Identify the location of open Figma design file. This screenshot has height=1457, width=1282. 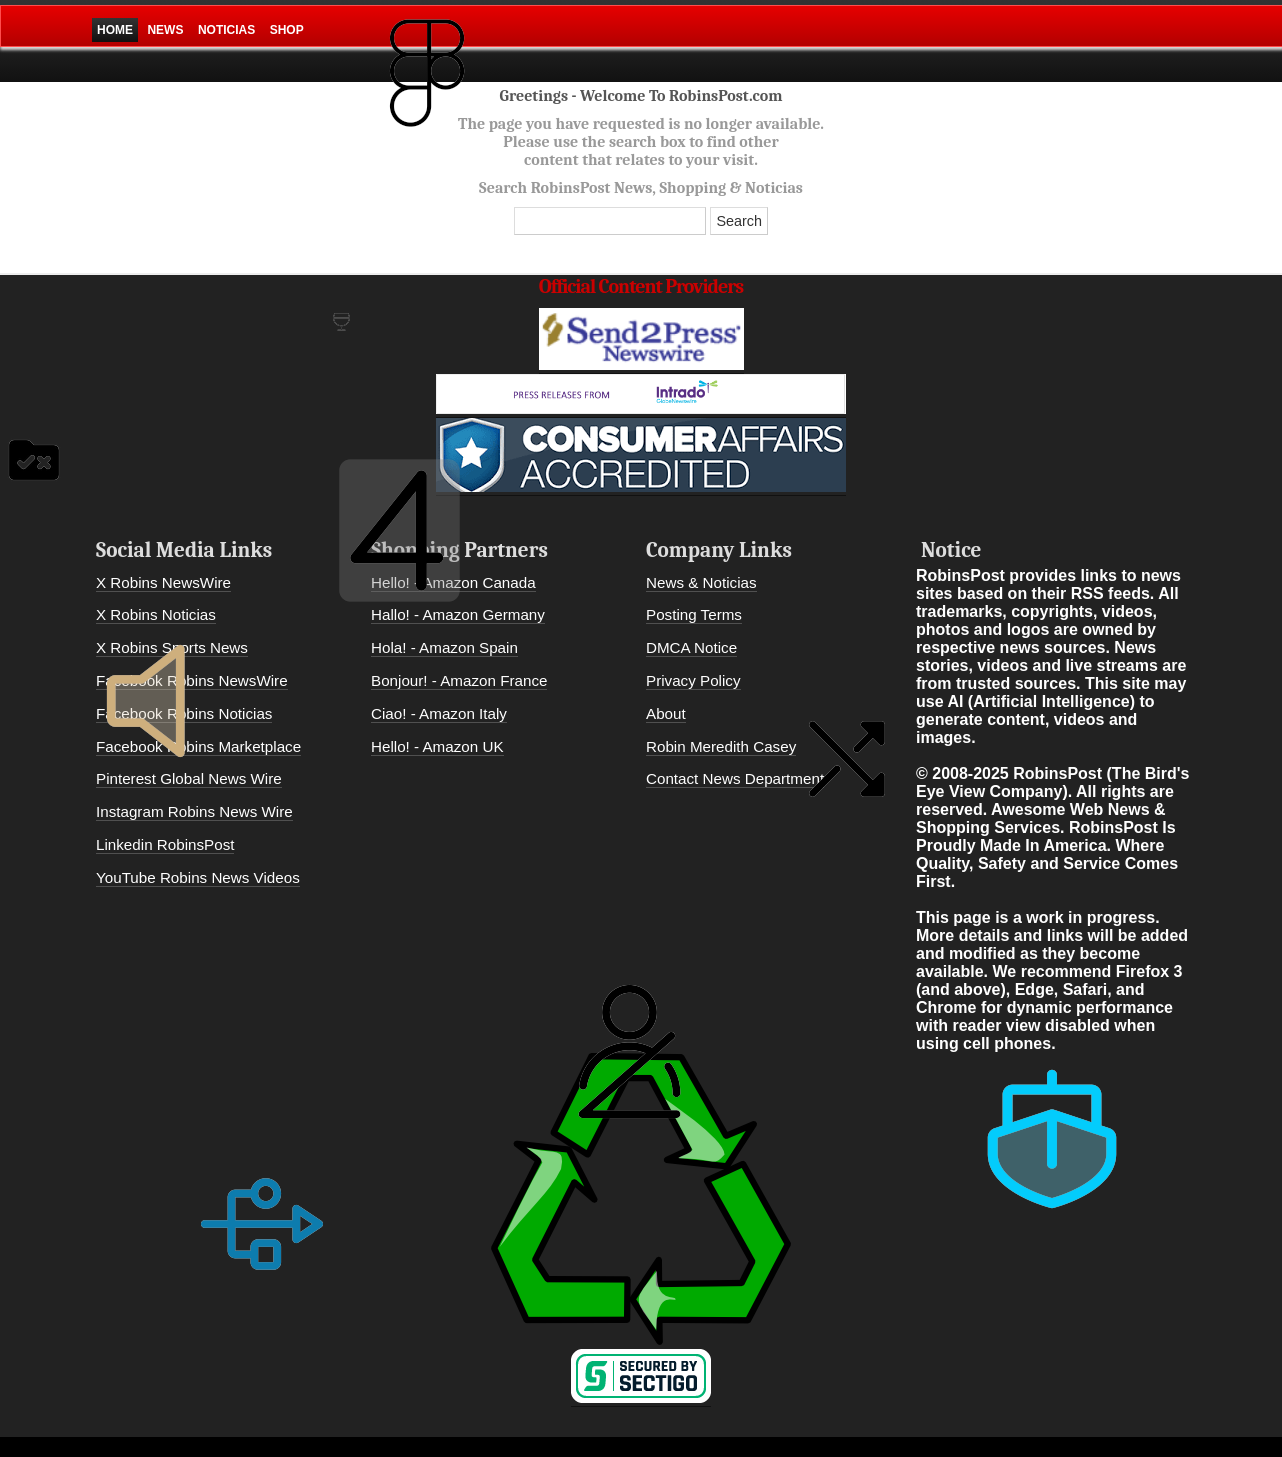
(425, 71).